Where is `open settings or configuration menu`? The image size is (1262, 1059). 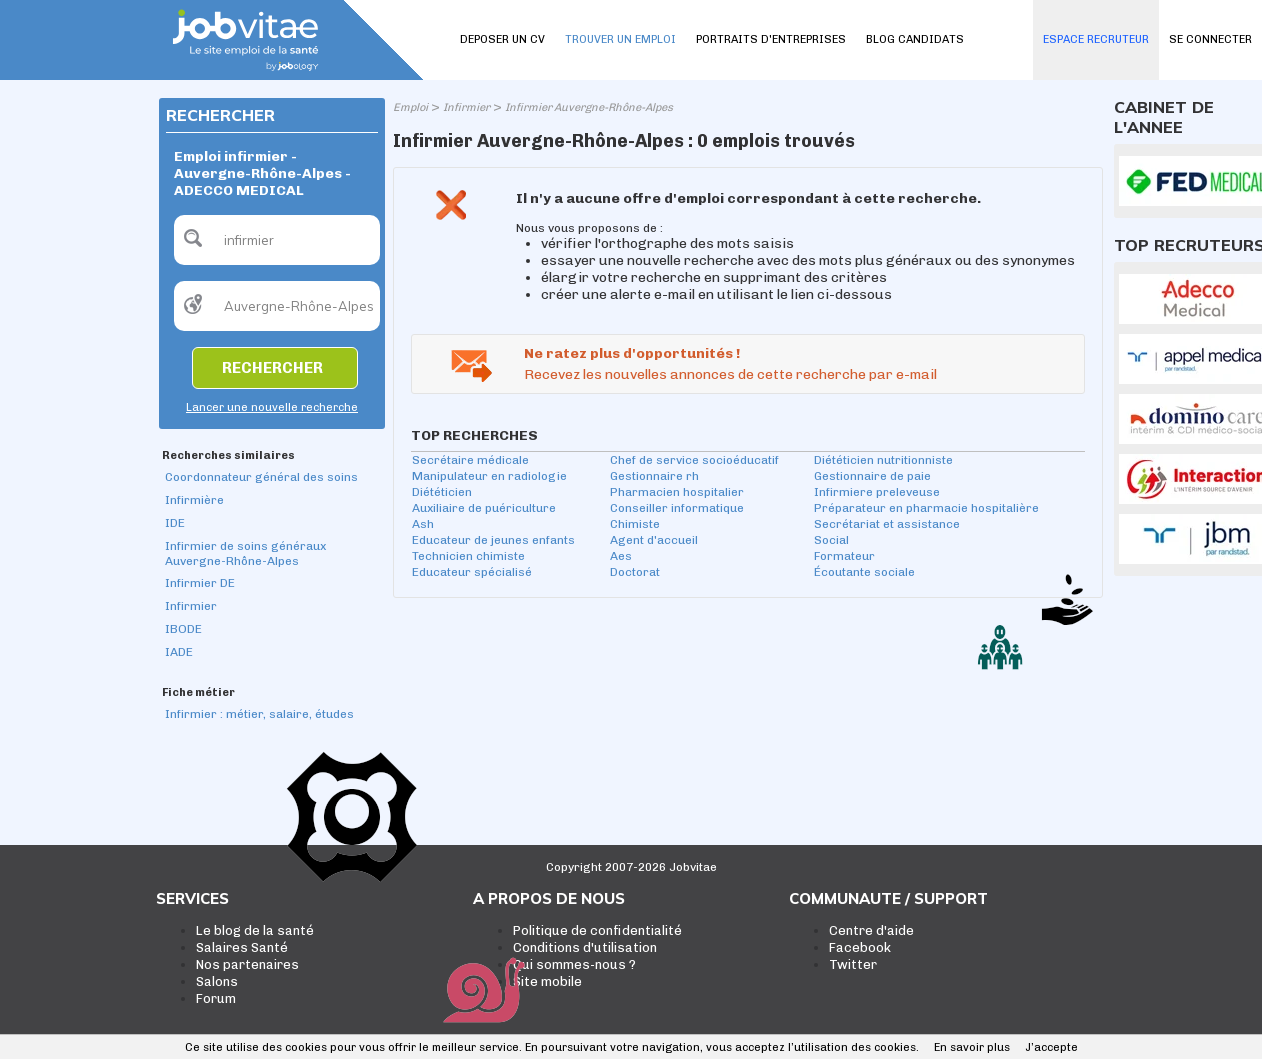
open settings or configuration menu is located at coordinates (352, 817).